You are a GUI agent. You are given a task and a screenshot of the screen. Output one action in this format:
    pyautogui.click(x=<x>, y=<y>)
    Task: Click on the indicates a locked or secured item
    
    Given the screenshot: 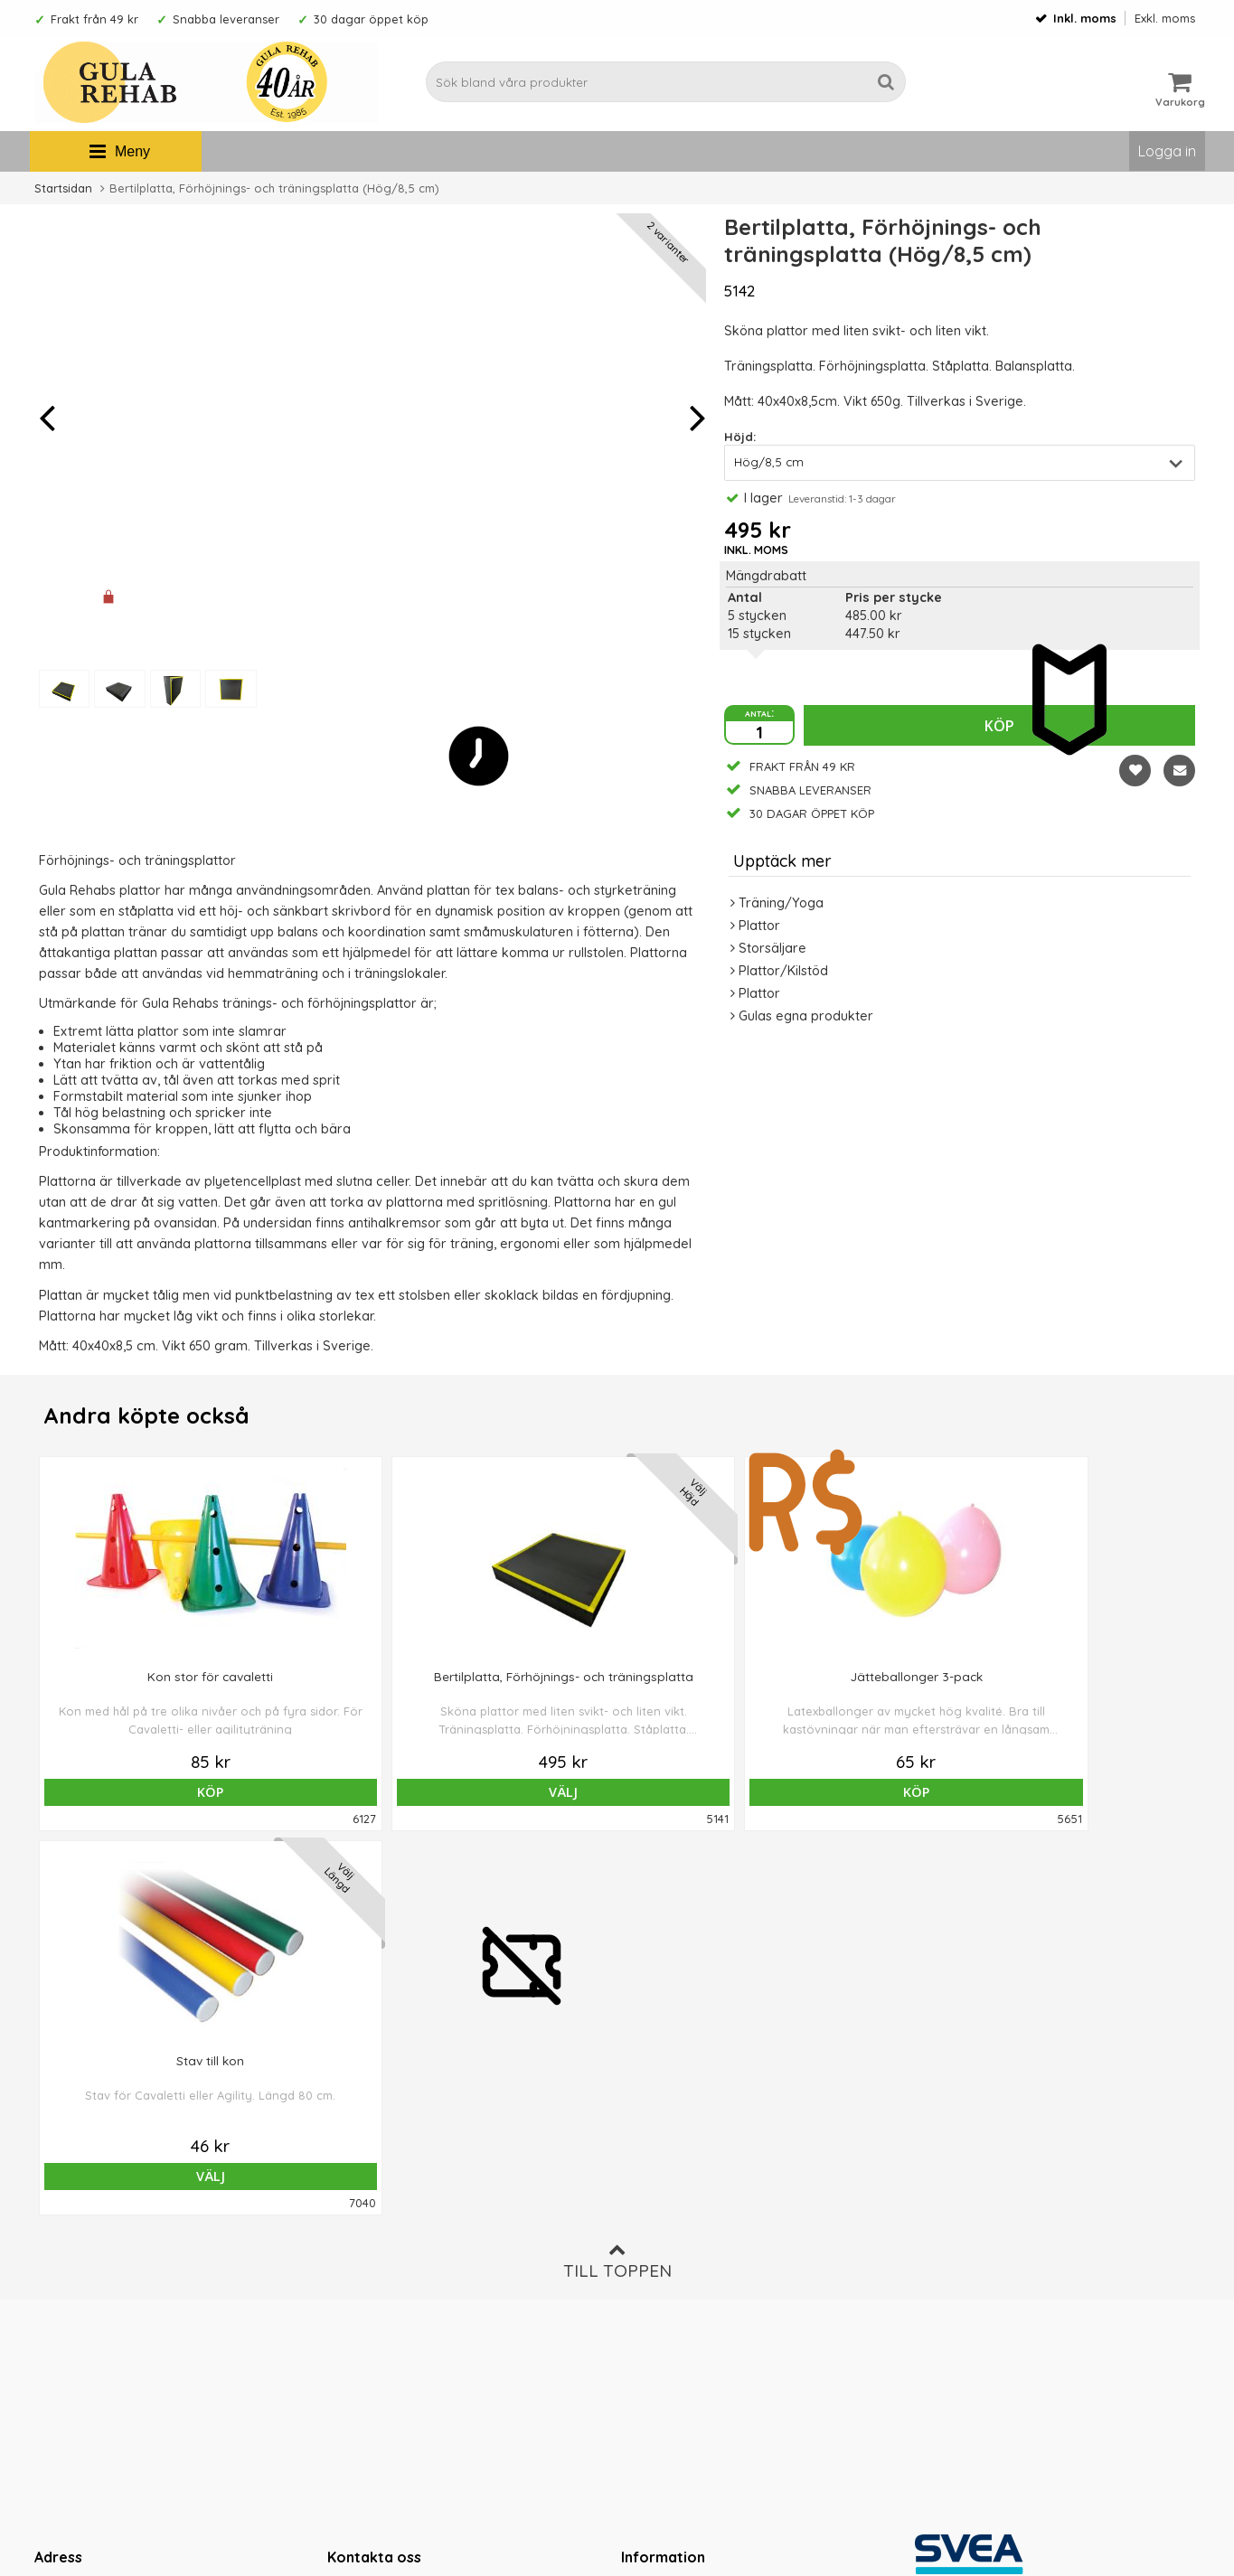 What is the action you would take?
    pyautogui.click(x=108, y=597)
    